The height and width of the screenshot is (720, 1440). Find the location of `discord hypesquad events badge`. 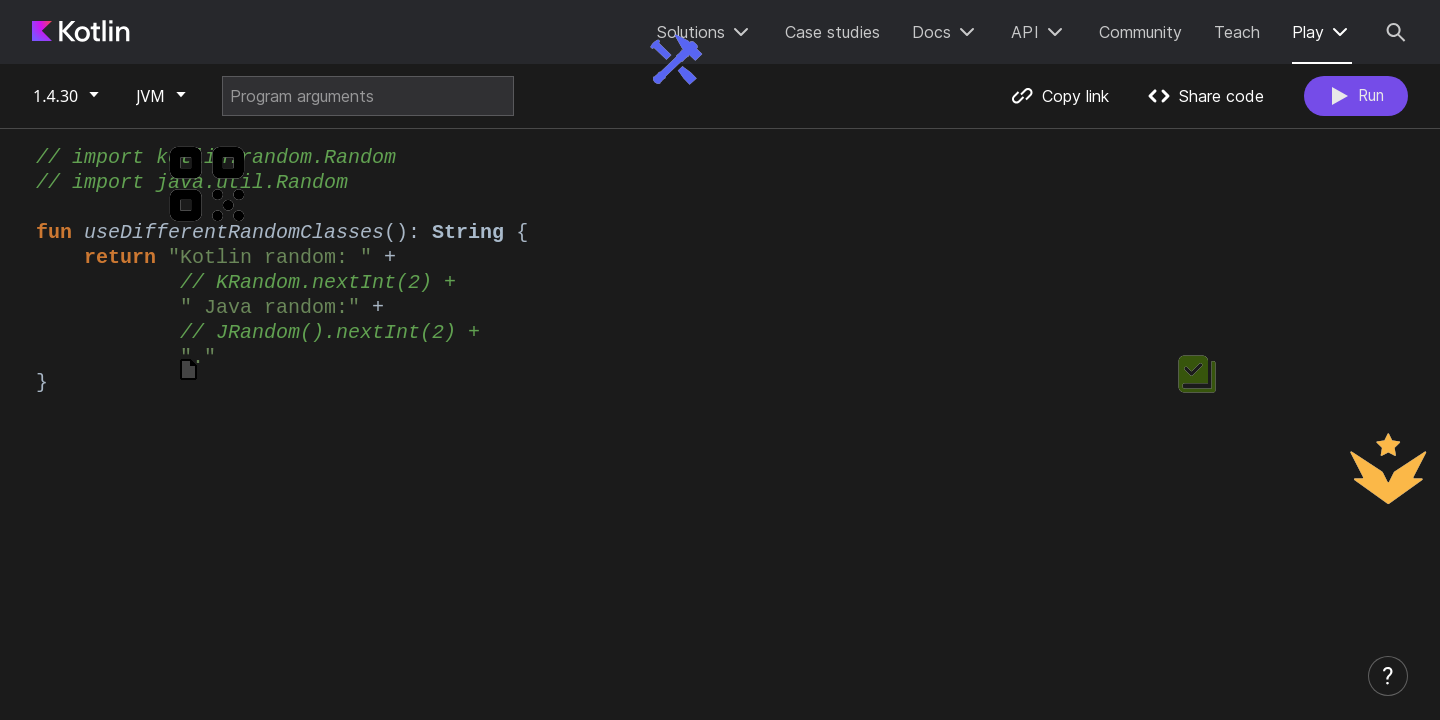

discord hypesquad events badge is located at coordinates (1388, 469).